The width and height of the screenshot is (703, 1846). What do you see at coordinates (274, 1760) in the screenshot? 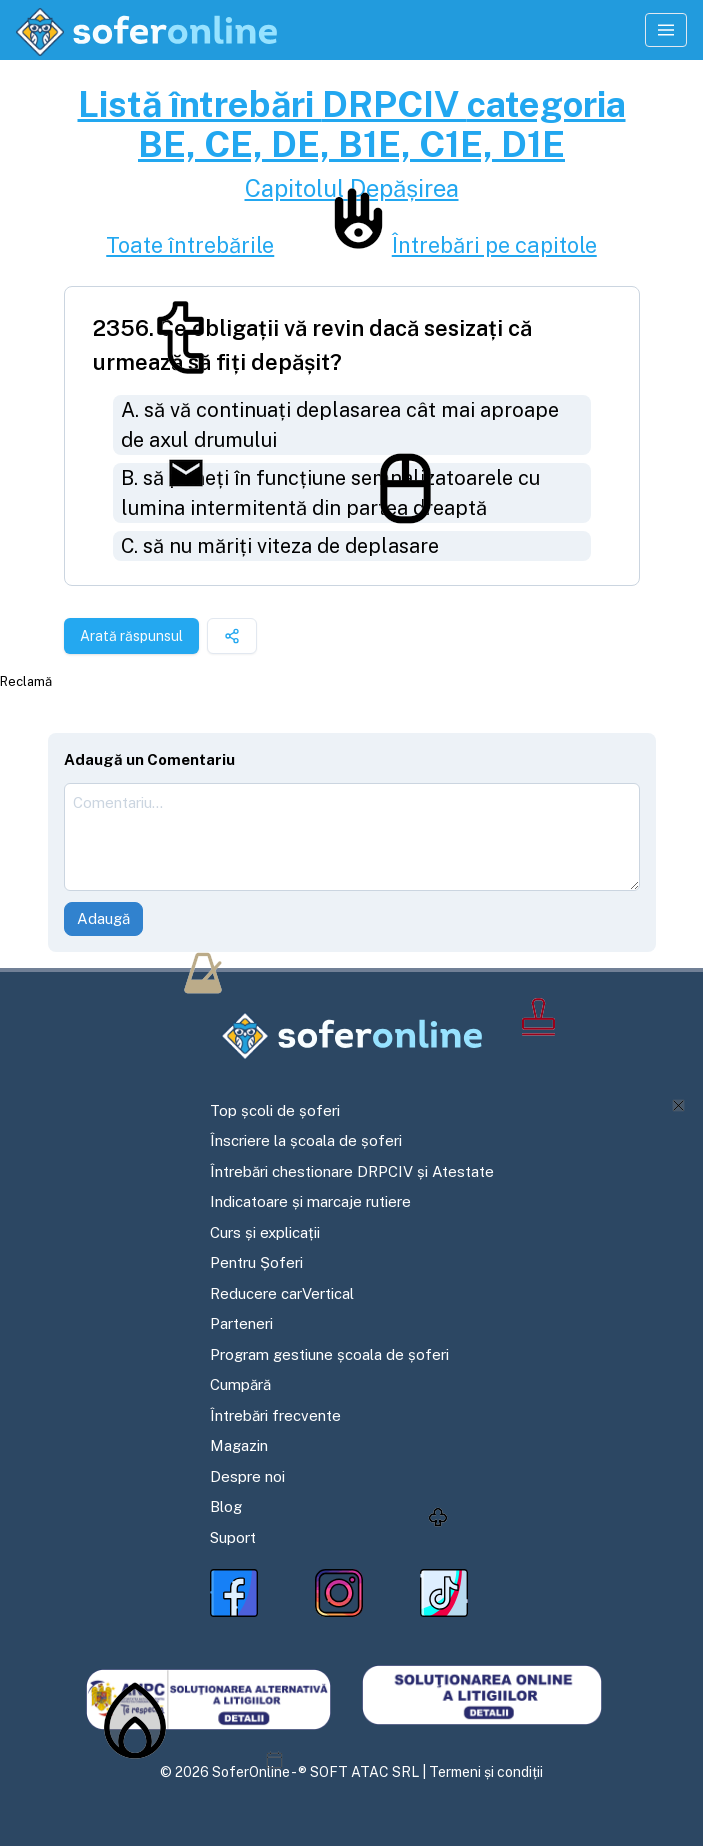
I see `view calendar or schedule` at bounding box center [274, 1760].